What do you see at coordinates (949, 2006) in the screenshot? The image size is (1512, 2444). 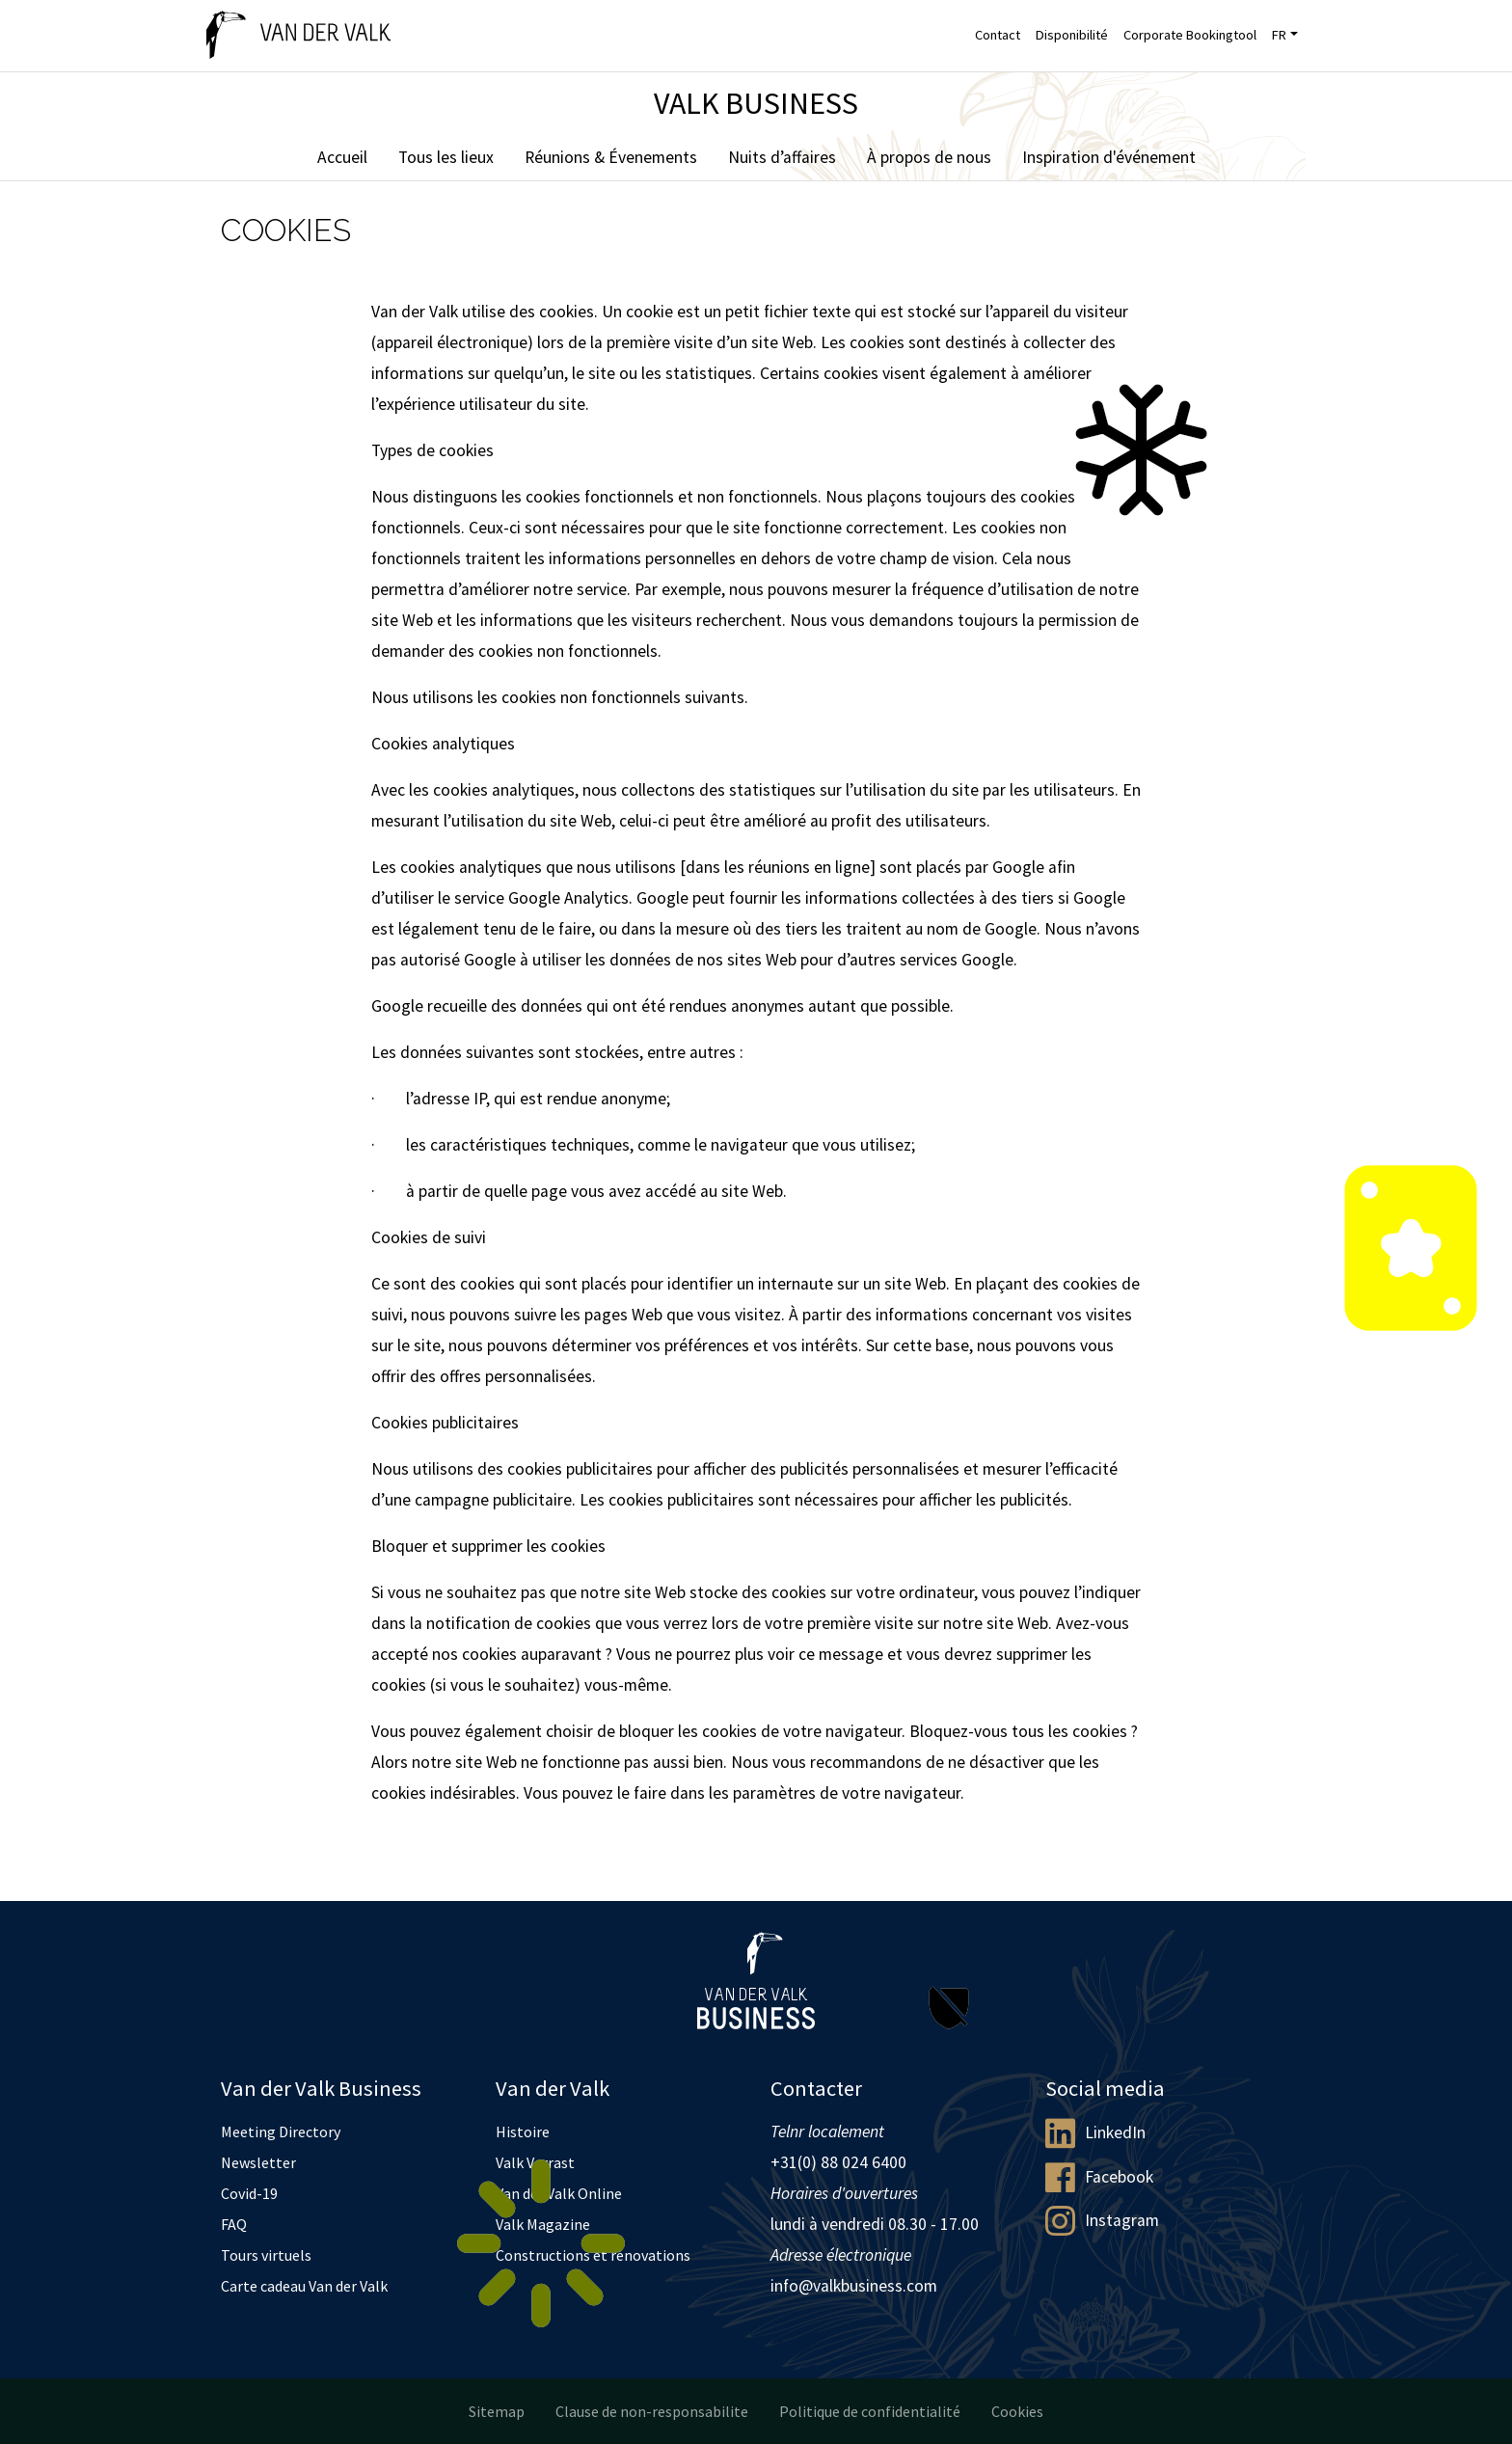 I see `security or protection is disabled` at bounding box center [949, 2006].